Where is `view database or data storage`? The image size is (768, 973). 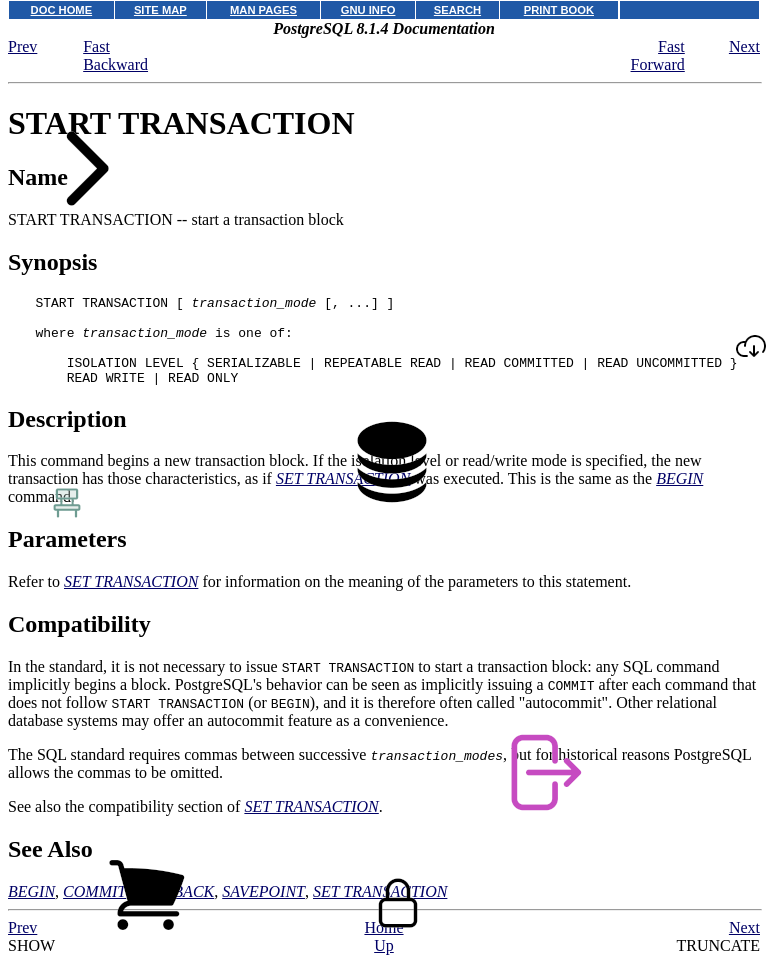 view database or data storage is located at coordinates (392, 462).